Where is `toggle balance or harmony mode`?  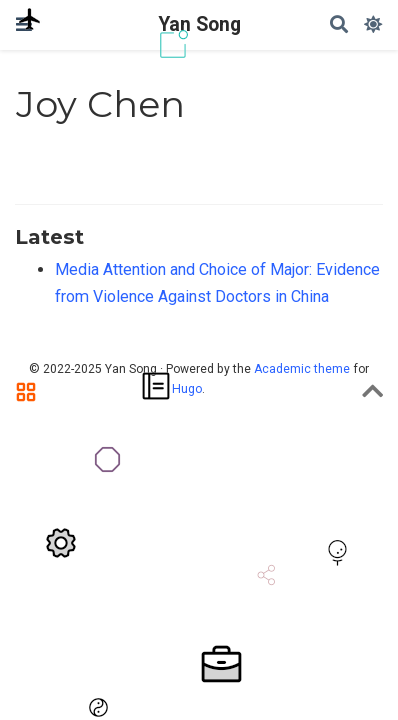
toggle balance or harmony mode is located at coordinates (98, 707).